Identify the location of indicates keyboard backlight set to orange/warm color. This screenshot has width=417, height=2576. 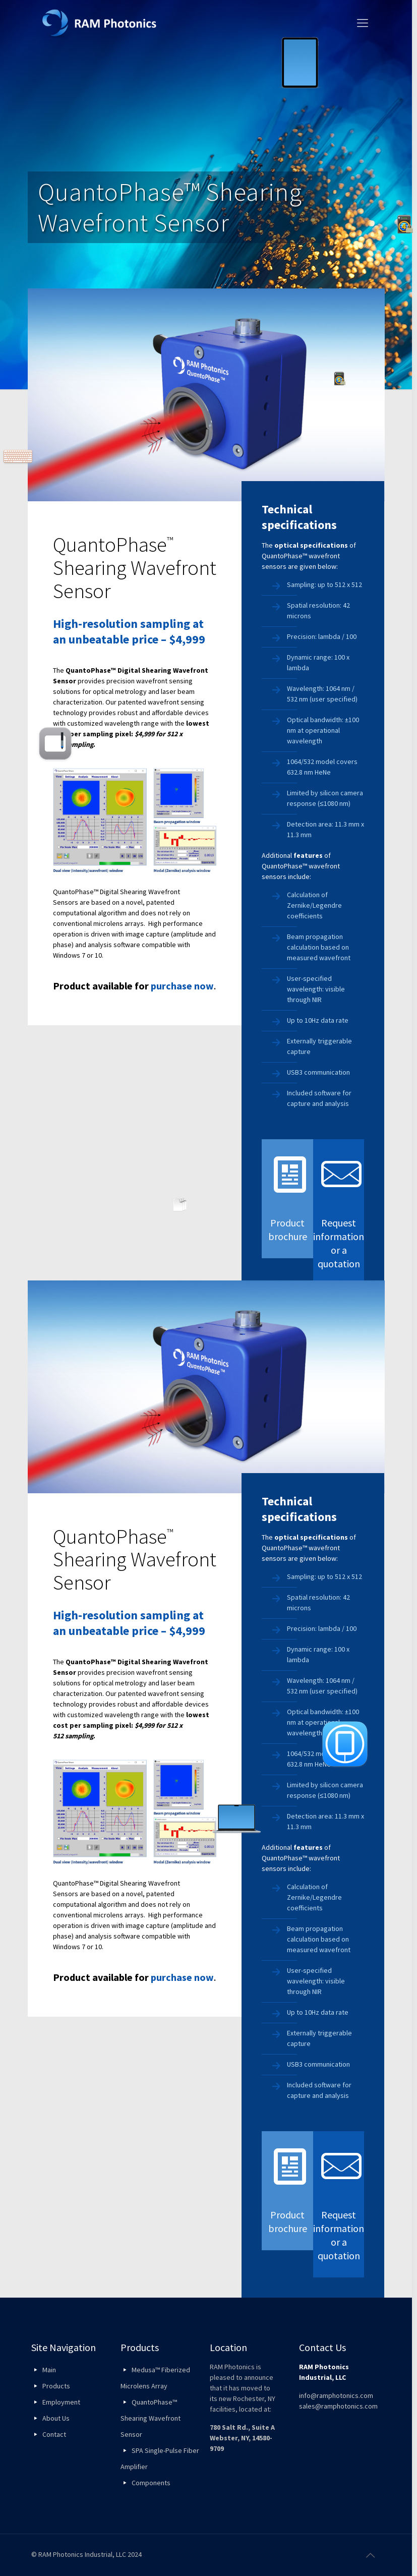
(18, 456).